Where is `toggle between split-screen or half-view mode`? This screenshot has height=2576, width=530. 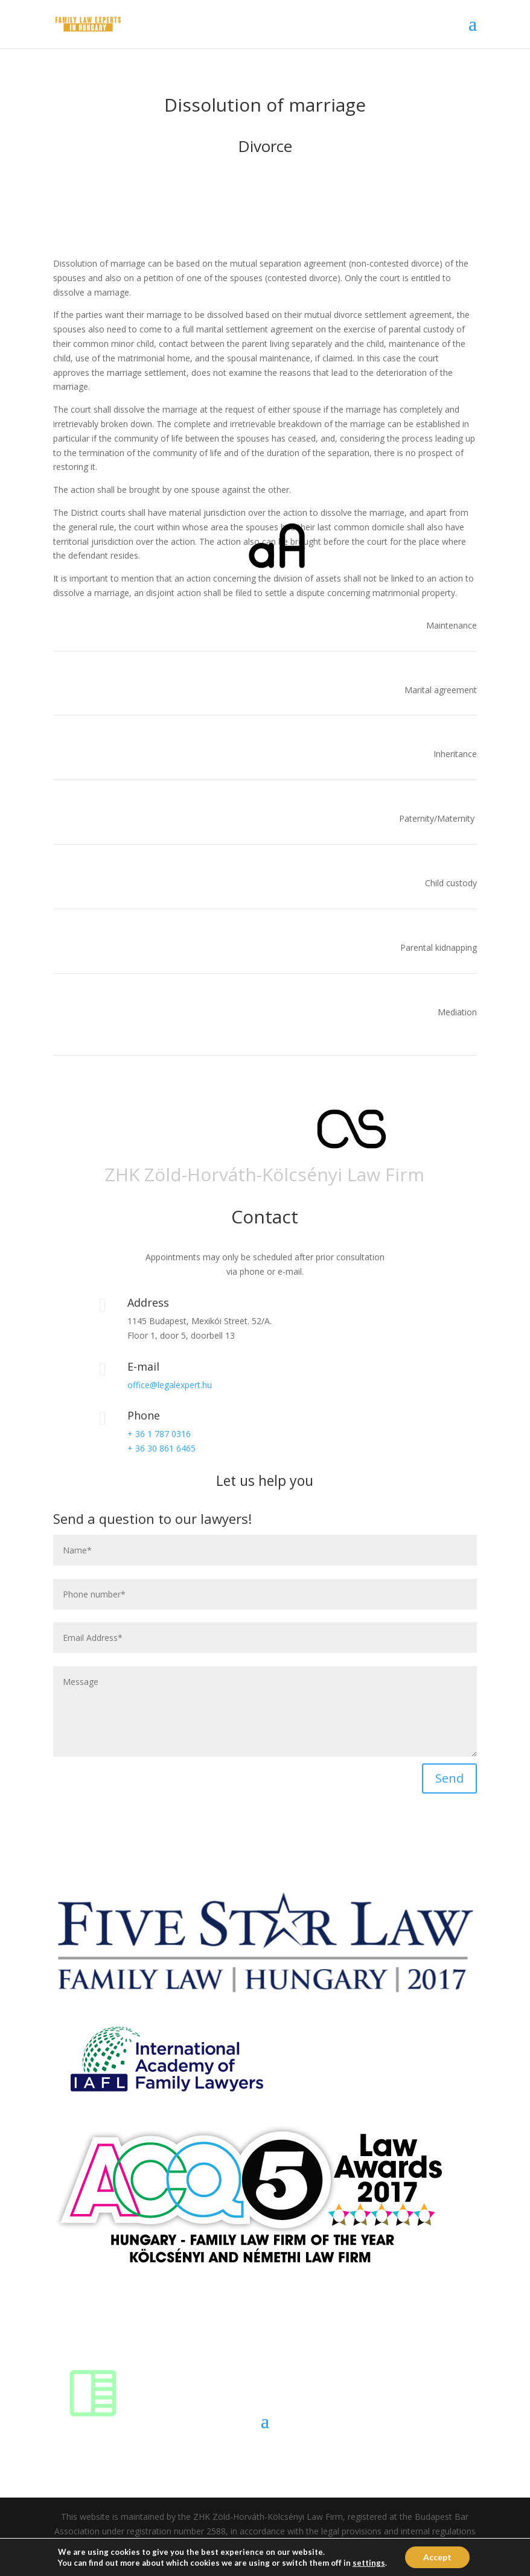
toggle between split-screen or half-view mode is located at coordinates (93, 2393).